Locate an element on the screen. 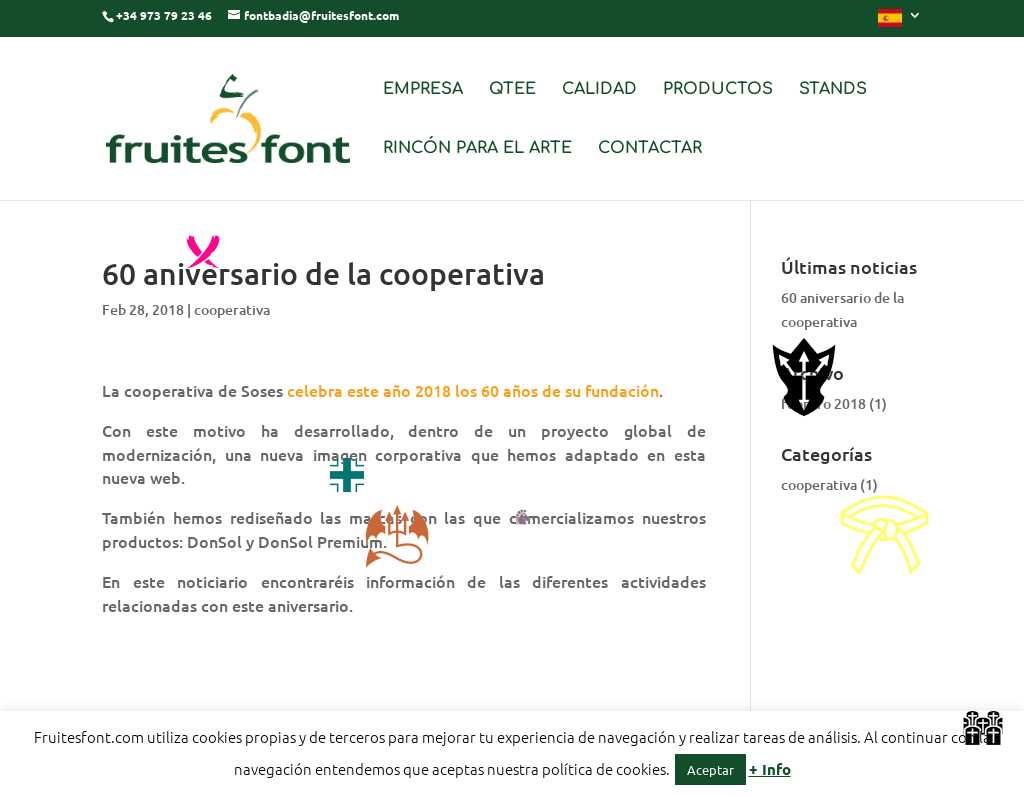 The image size is (1024, 797). select a devil or demon character is located at coordinates (397, 536).